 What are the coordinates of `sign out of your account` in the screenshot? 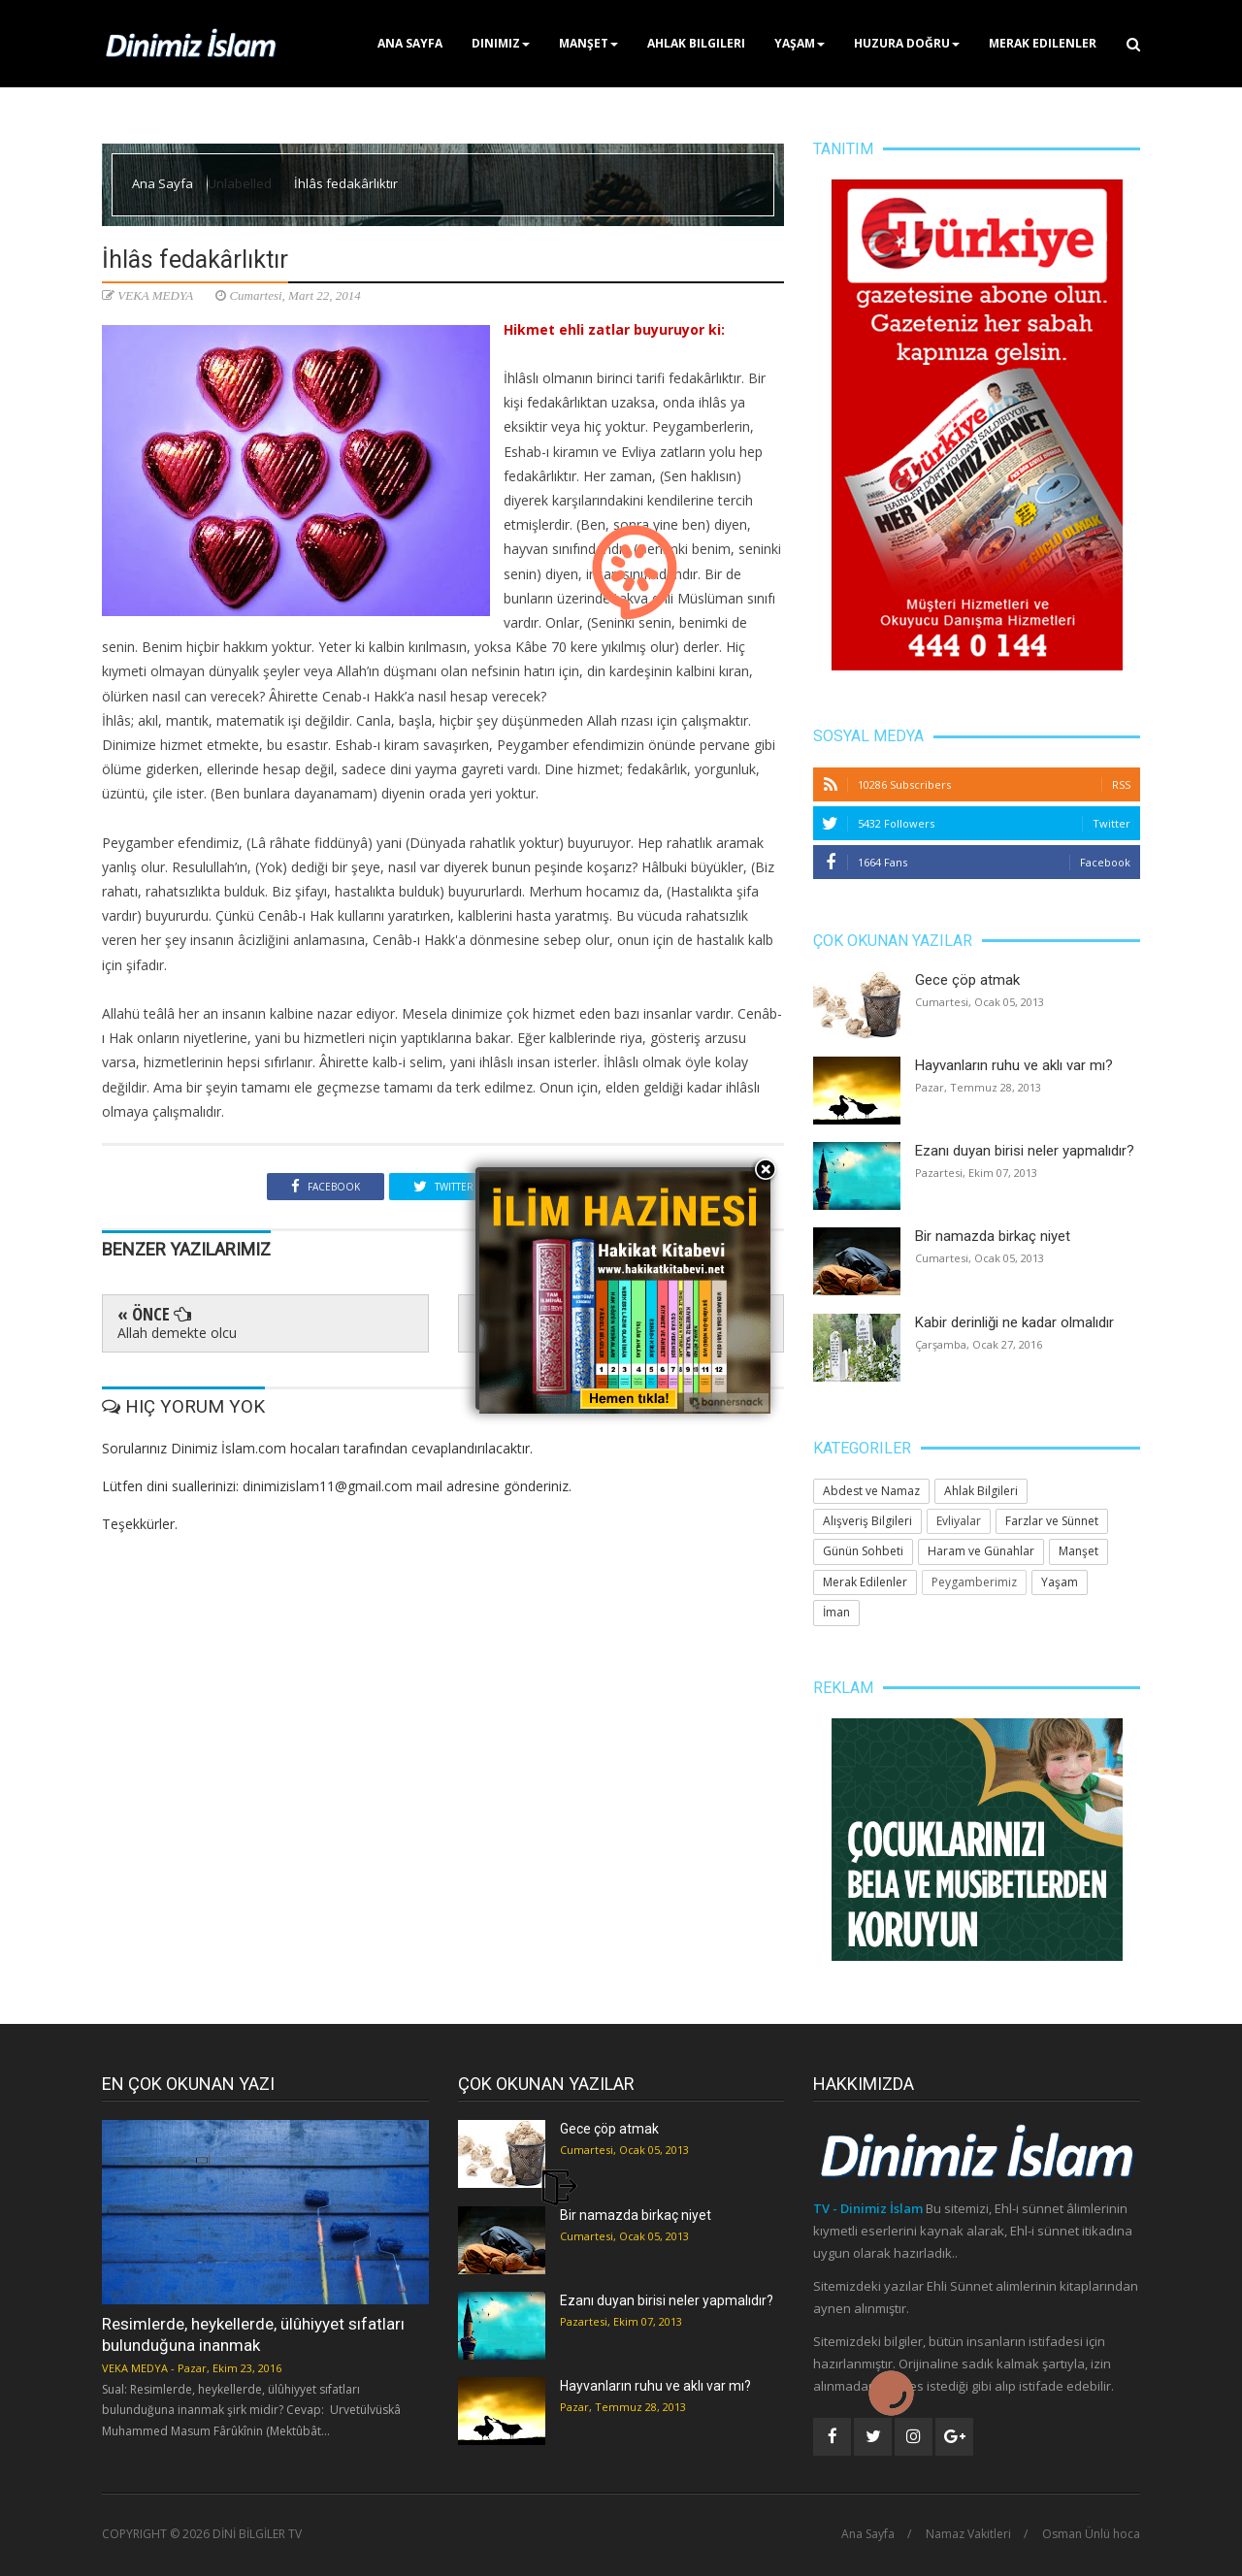 It's located at (558, 2186).